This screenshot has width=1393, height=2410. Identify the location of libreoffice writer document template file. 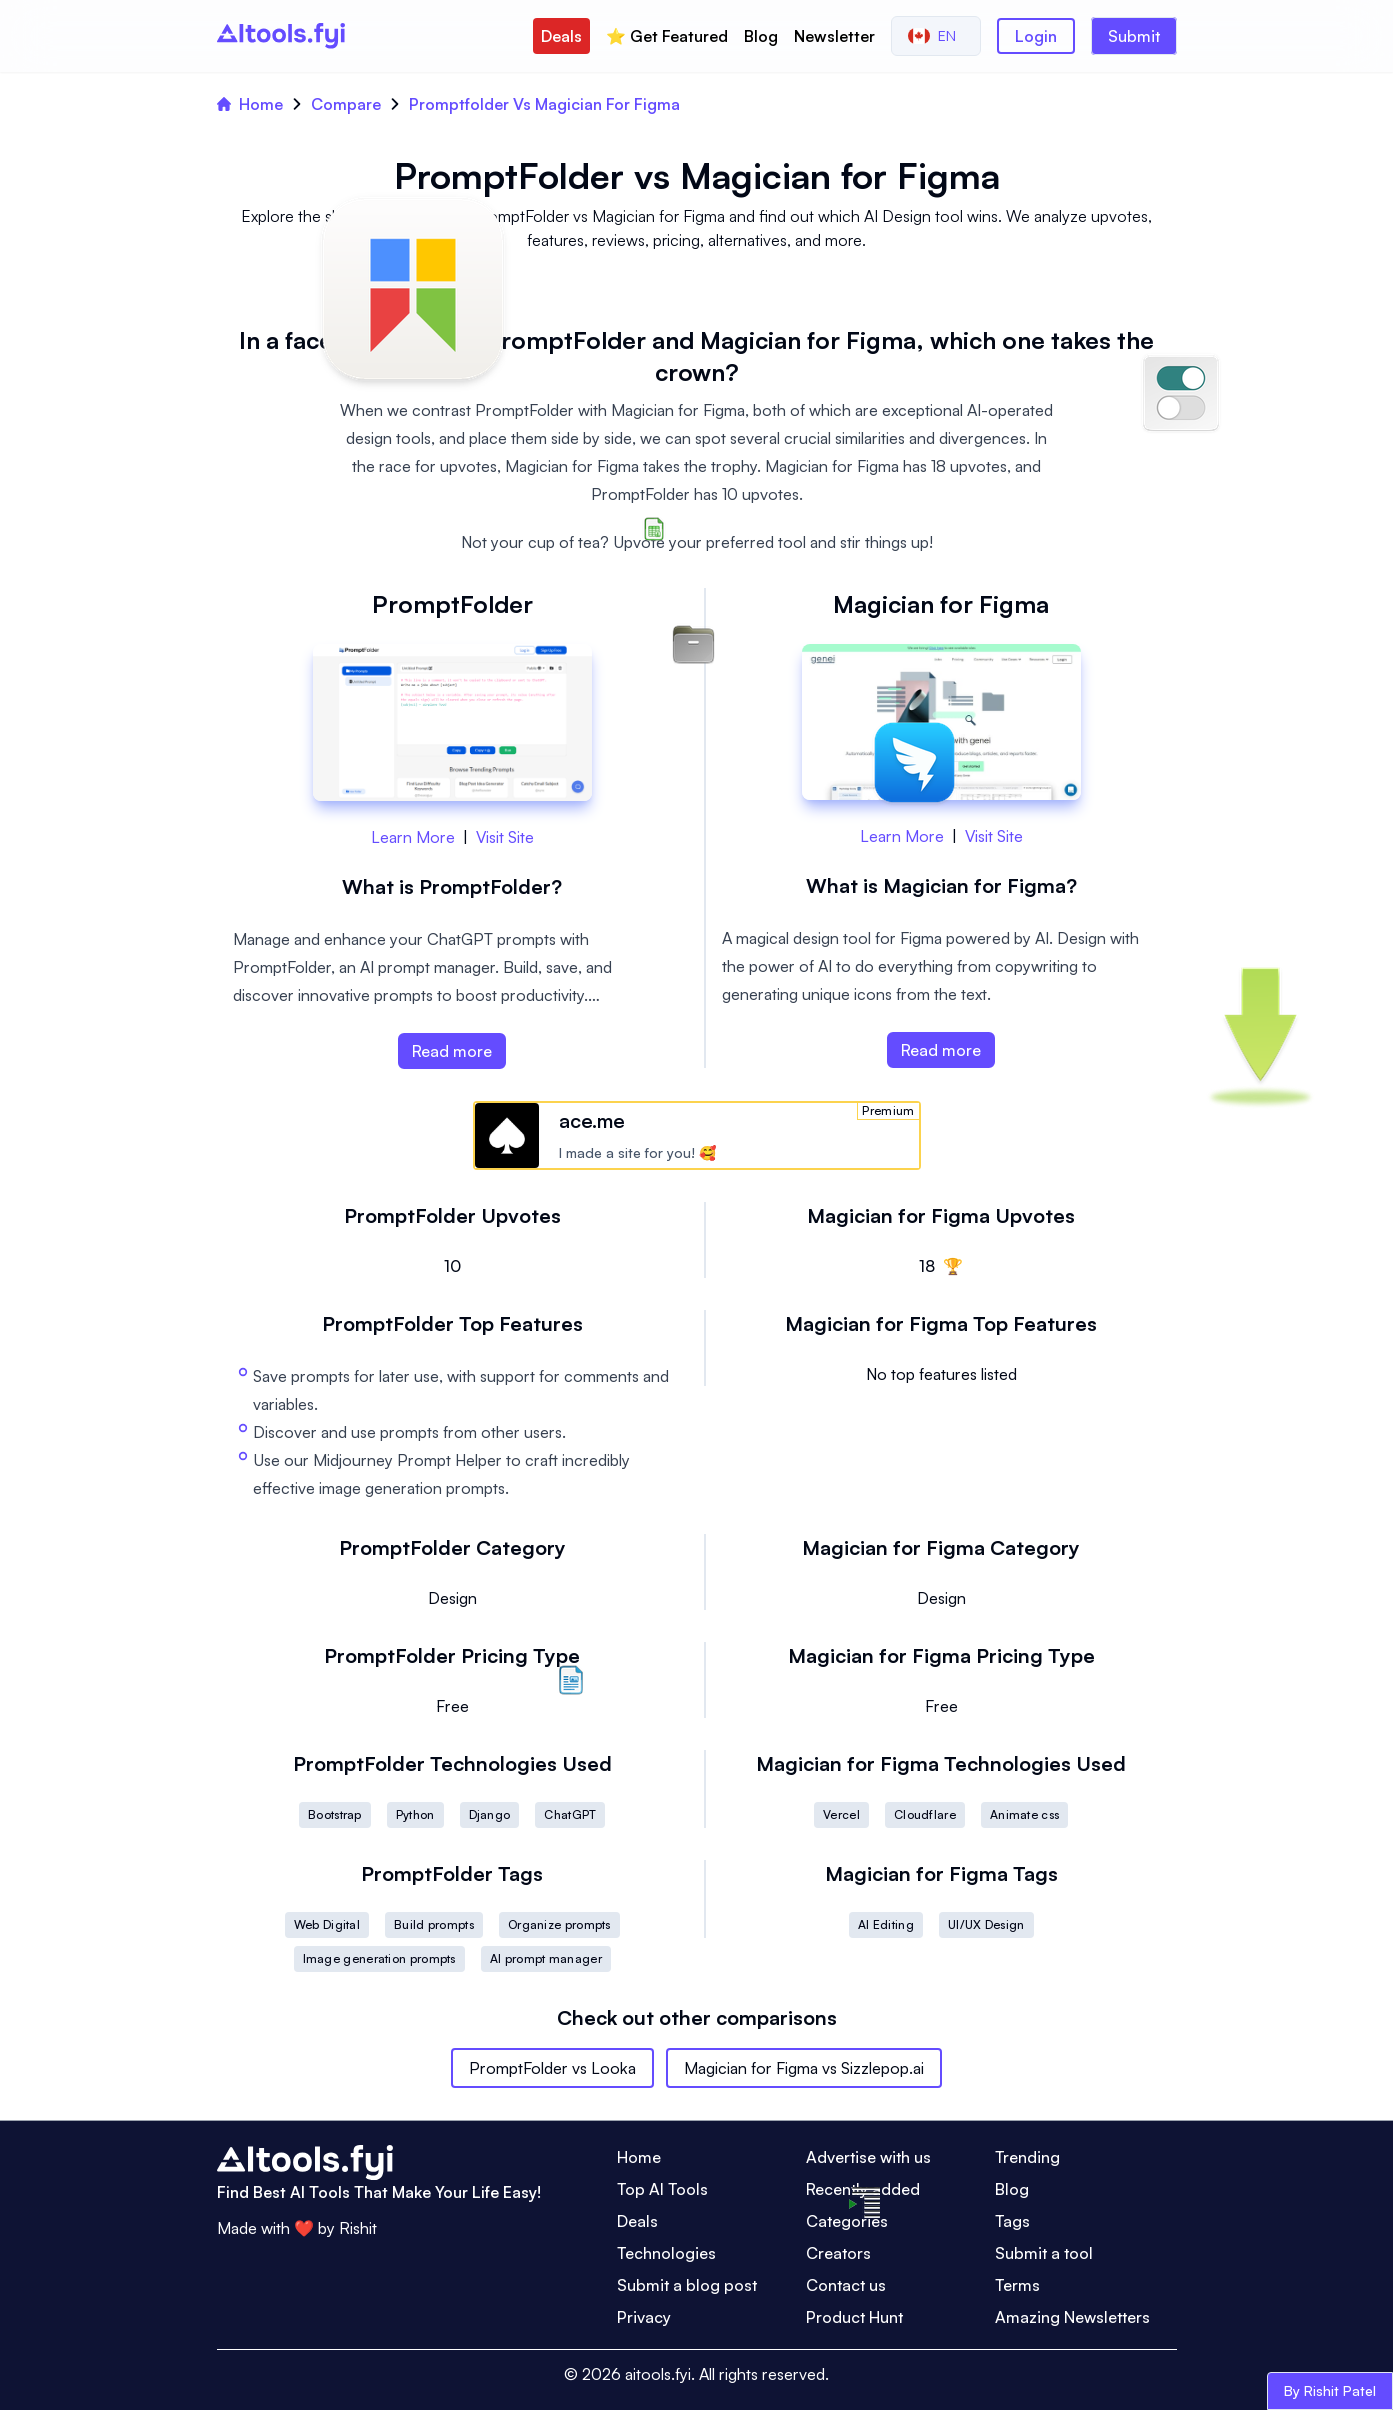
(571, 1680).